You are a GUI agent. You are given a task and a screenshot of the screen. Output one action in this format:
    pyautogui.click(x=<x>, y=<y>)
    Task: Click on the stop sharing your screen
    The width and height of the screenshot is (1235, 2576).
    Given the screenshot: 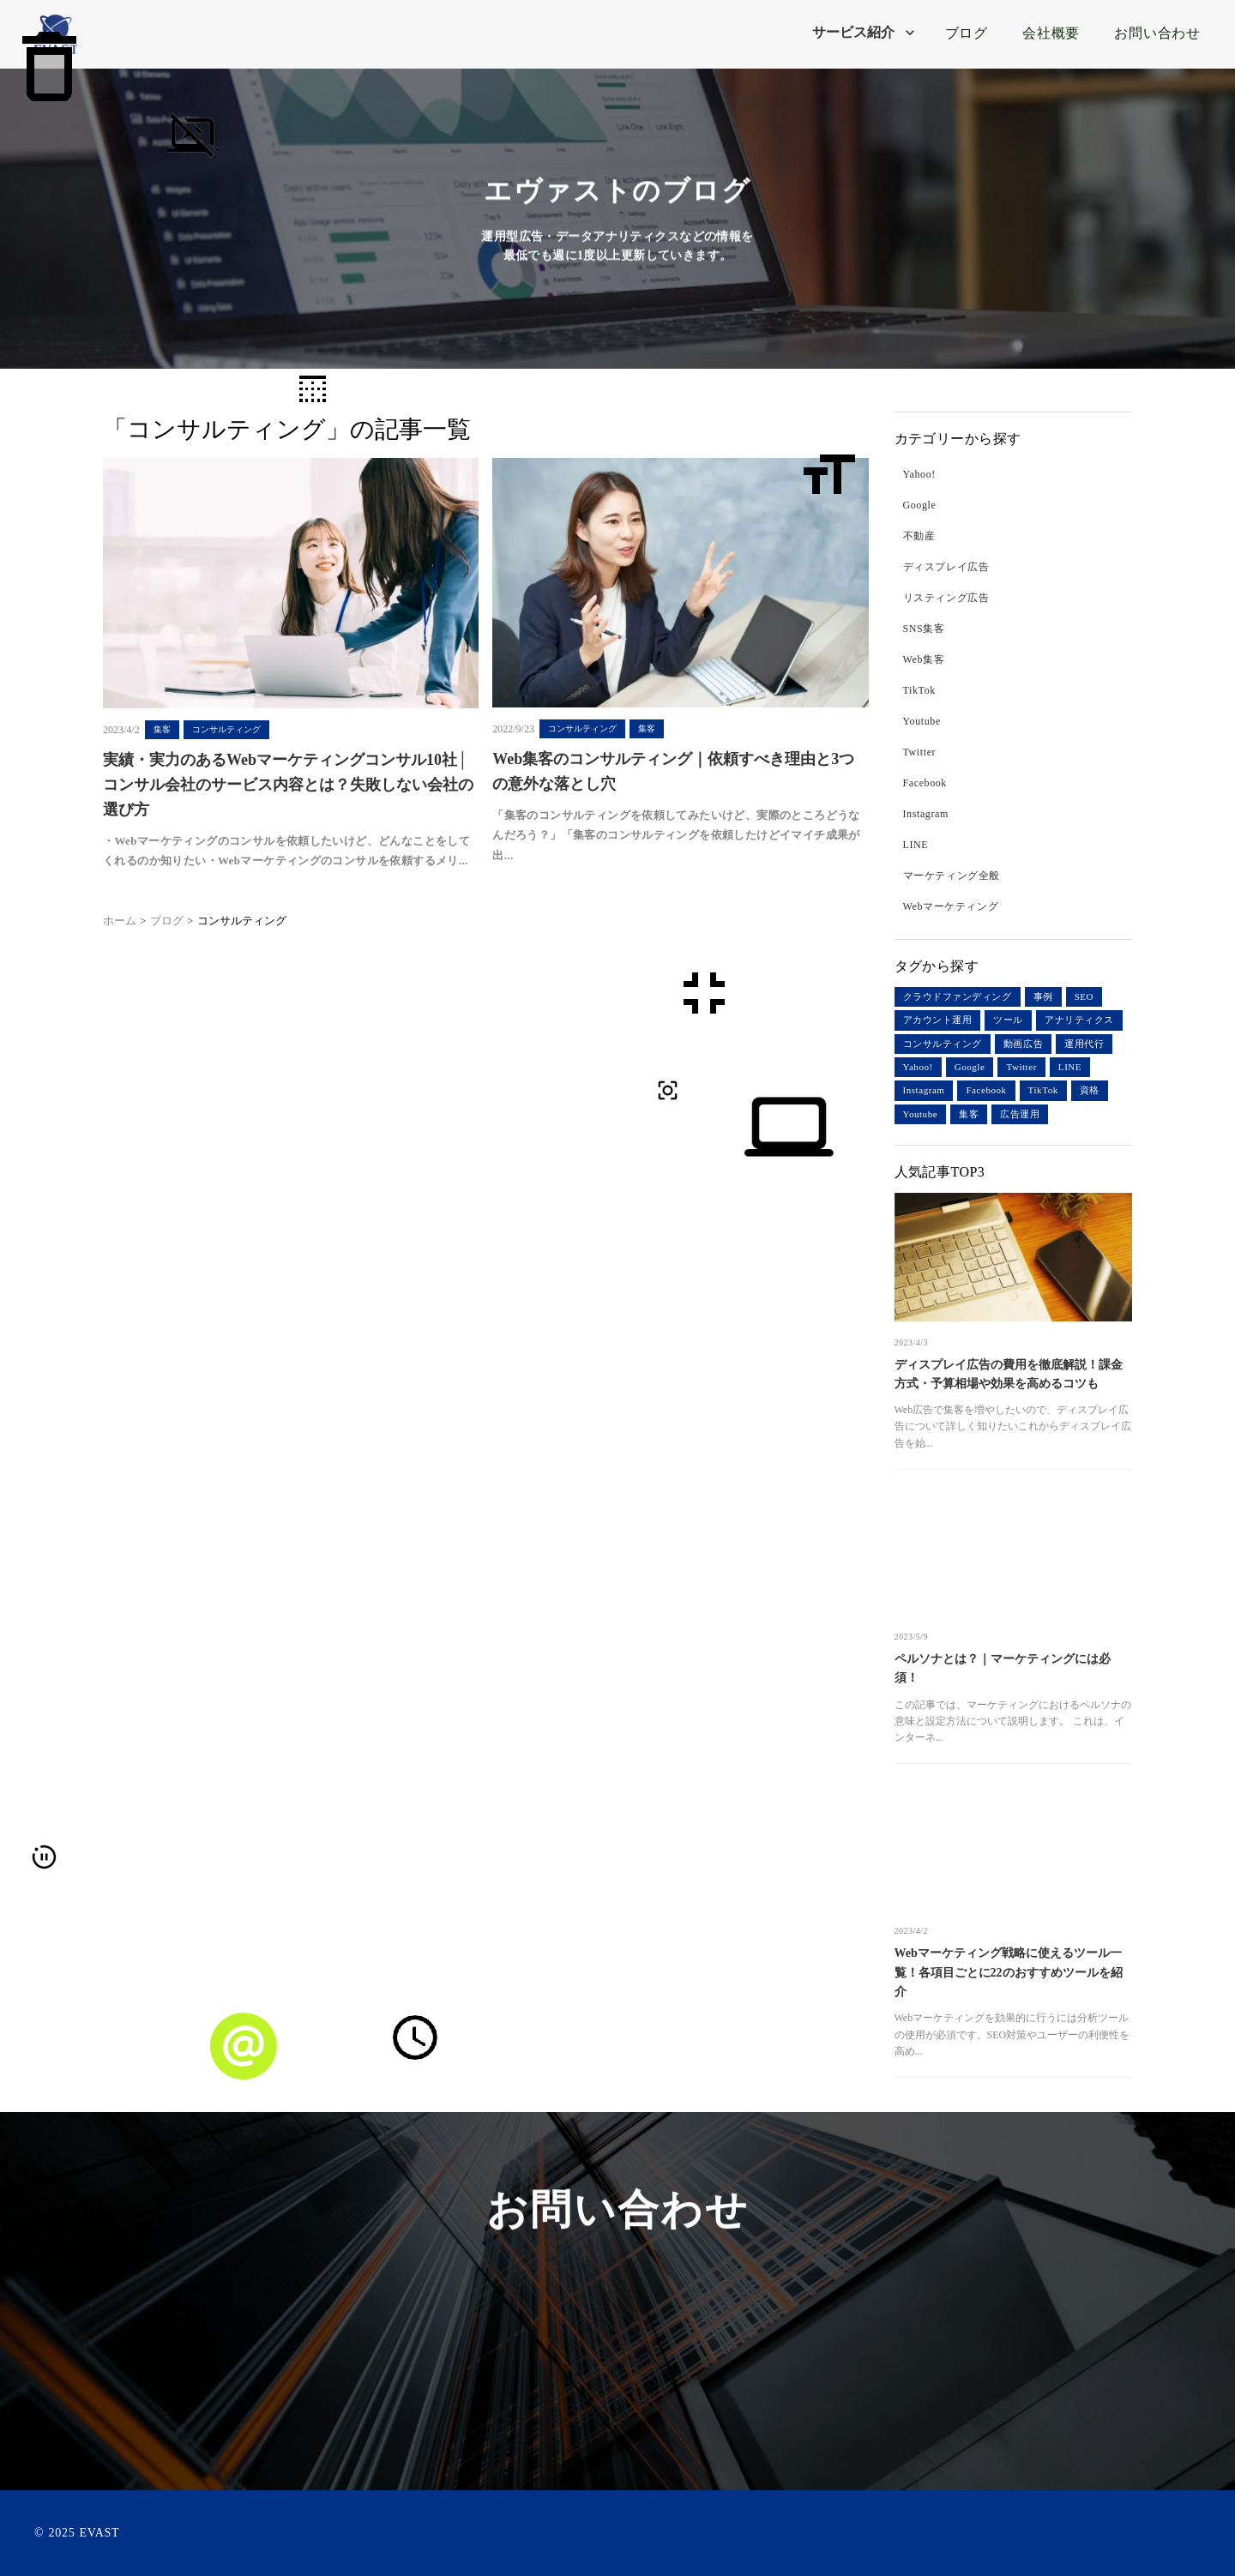 What is the action you would take?
    pyautogui.click(x=192, y=135)
    